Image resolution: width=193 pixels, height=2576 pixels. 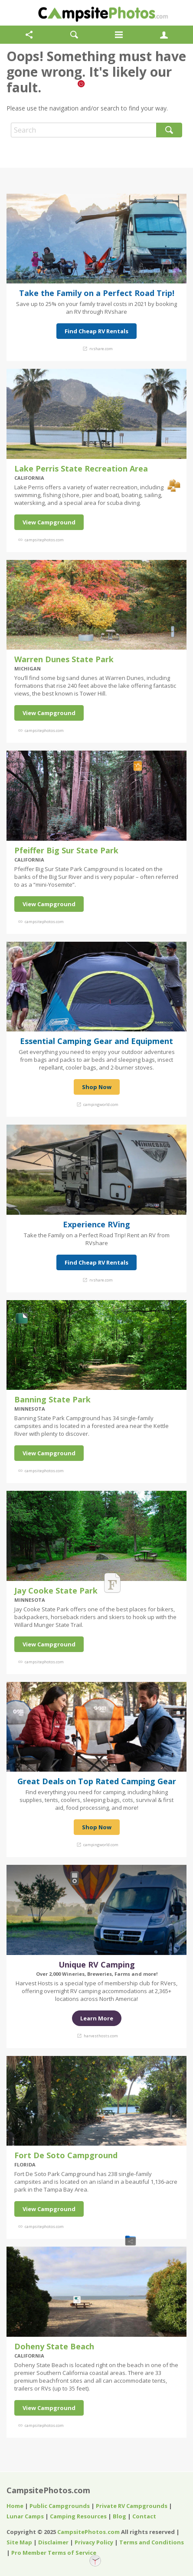 What do you see at coordinates (173, 485) in the screenshot?
I see `install new software or applications` at bounding box center [173, 485].